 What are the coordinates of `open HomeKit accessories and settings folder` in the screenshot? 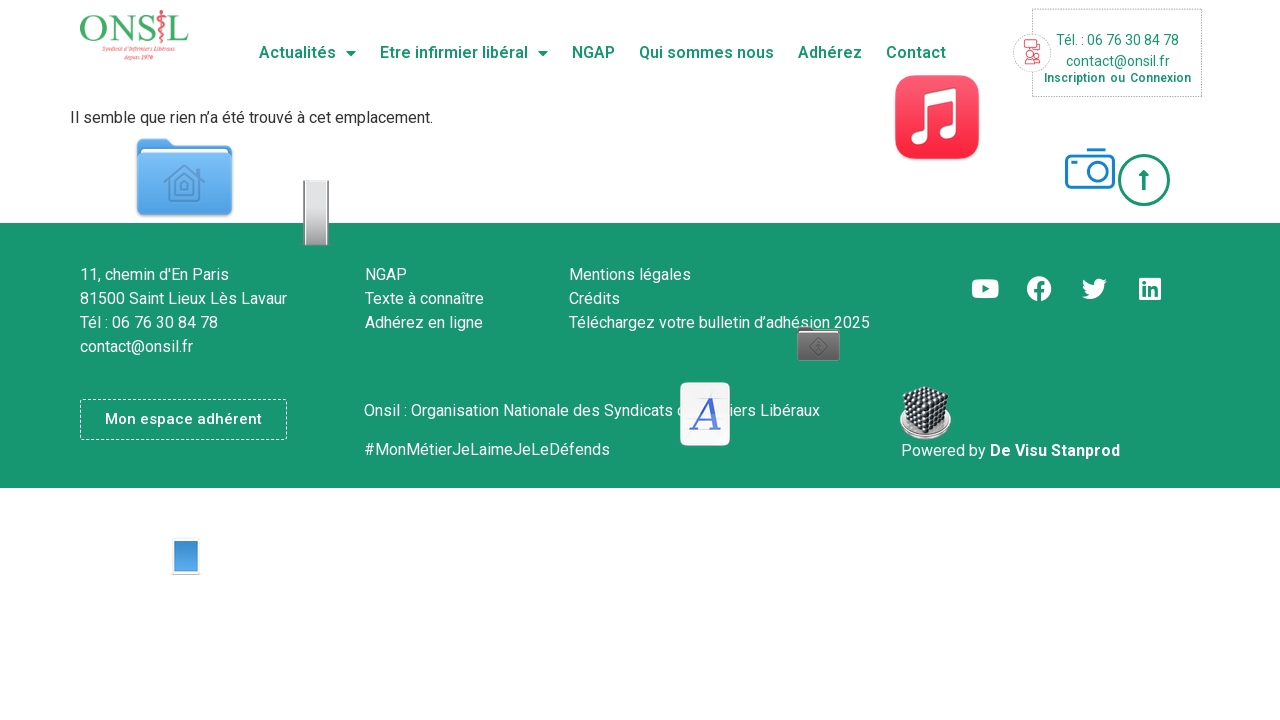 It's located at (184, 176).